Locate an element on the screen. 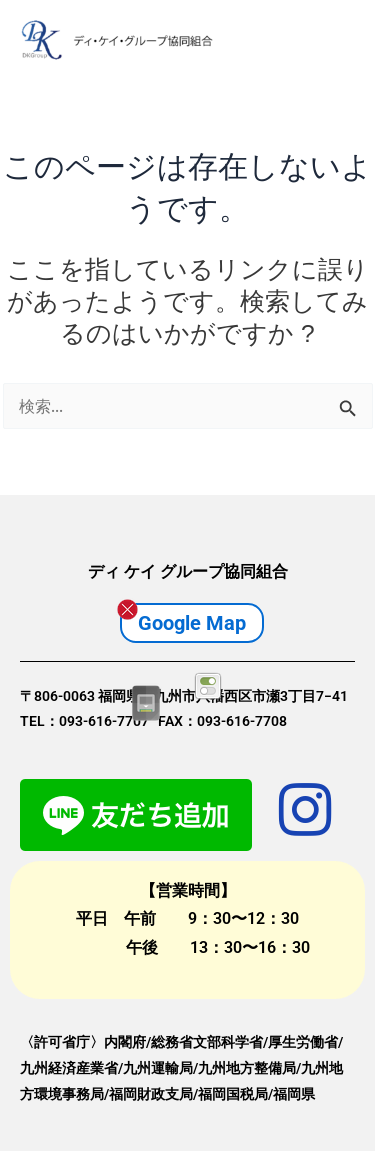  indicates a sync error with a shared file or folder is located at coordinates (127, 609).